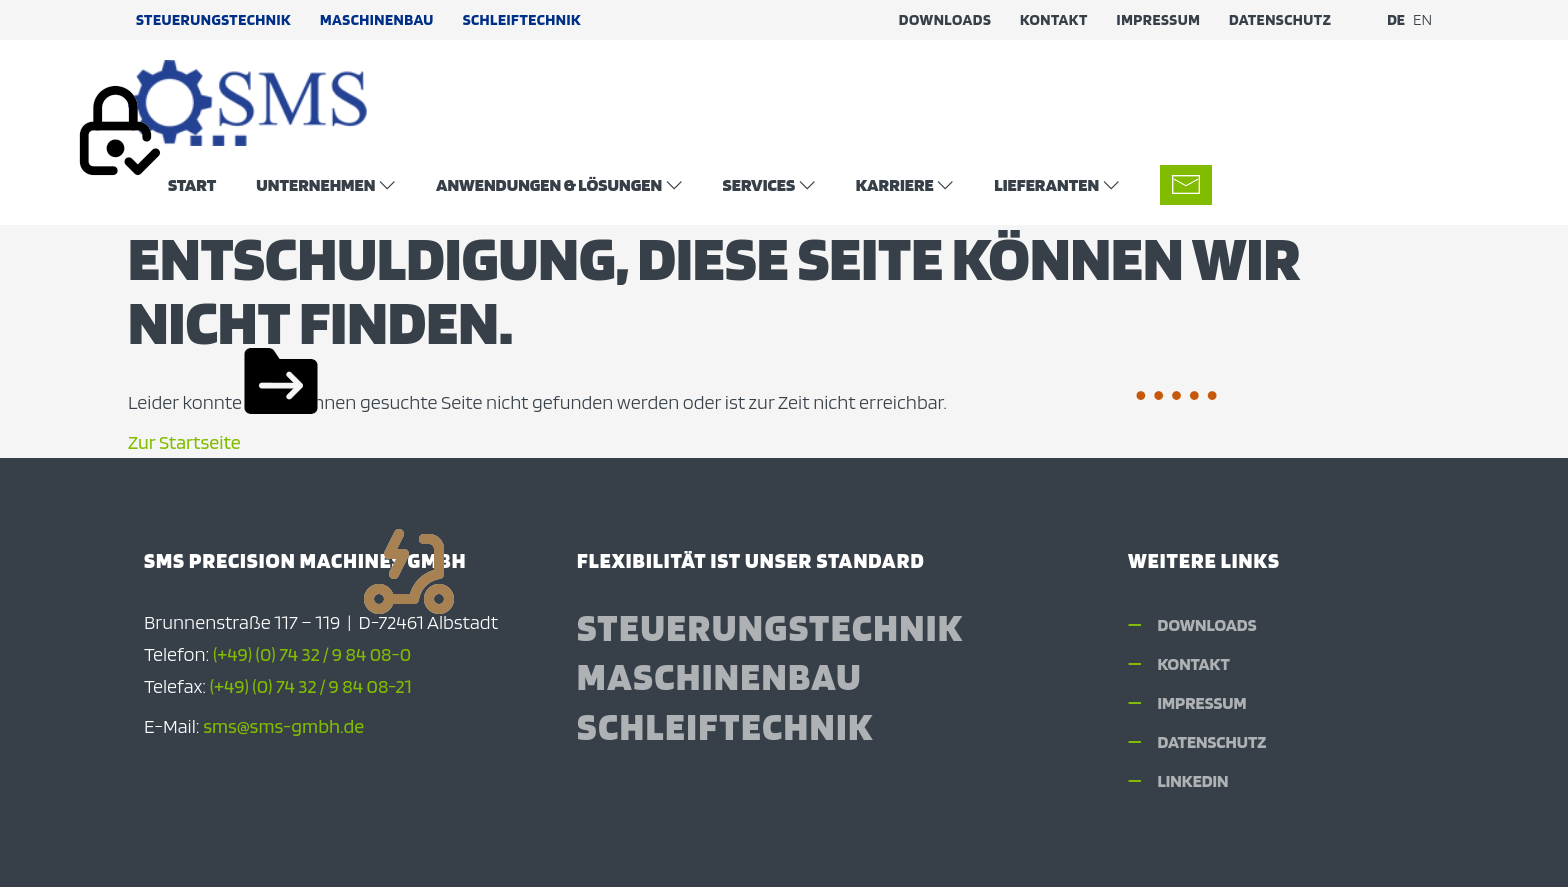 The height and width of the screenshot is (887, 1568). What do you see at coordinates (409, 574) in the screenshot?
I see `select electric scooter as transportation mode` at bounding box center [409, 574].